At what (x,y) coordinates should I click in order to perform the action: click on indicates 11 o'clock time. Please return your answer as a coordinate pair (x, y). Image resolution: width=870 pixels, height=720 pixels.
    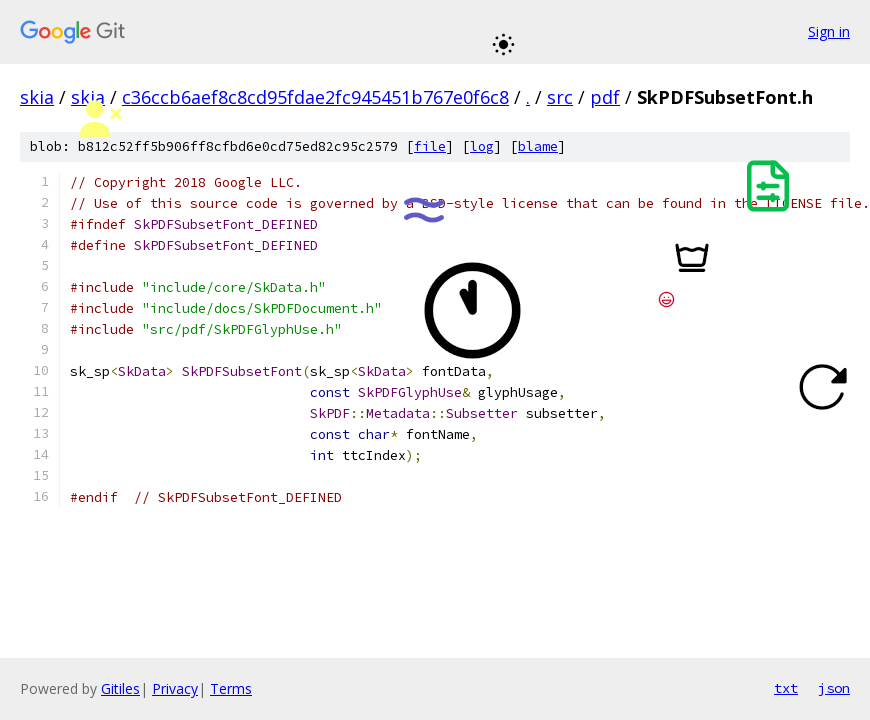
    Looking at the image, I should click on (472, 310).